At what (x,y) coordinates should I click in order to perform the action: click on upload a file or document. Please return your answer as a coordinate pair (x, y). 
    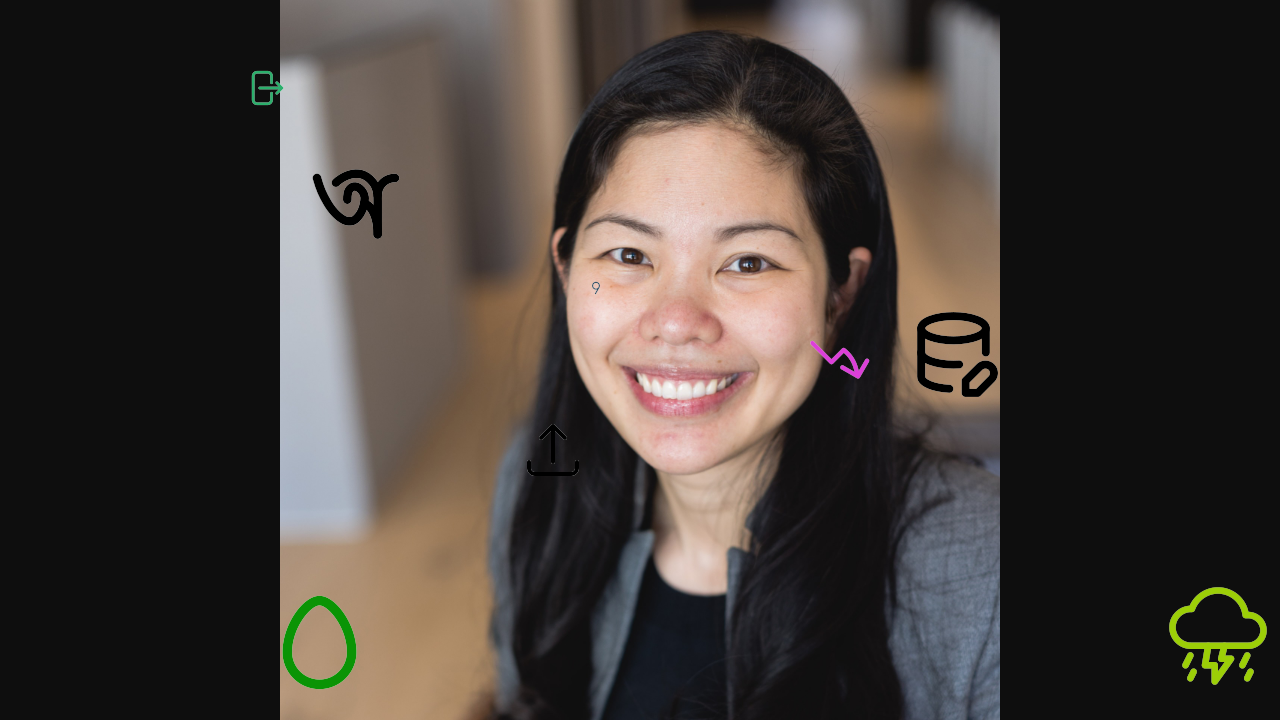
    Looking at the image, I should click on (553, 450).